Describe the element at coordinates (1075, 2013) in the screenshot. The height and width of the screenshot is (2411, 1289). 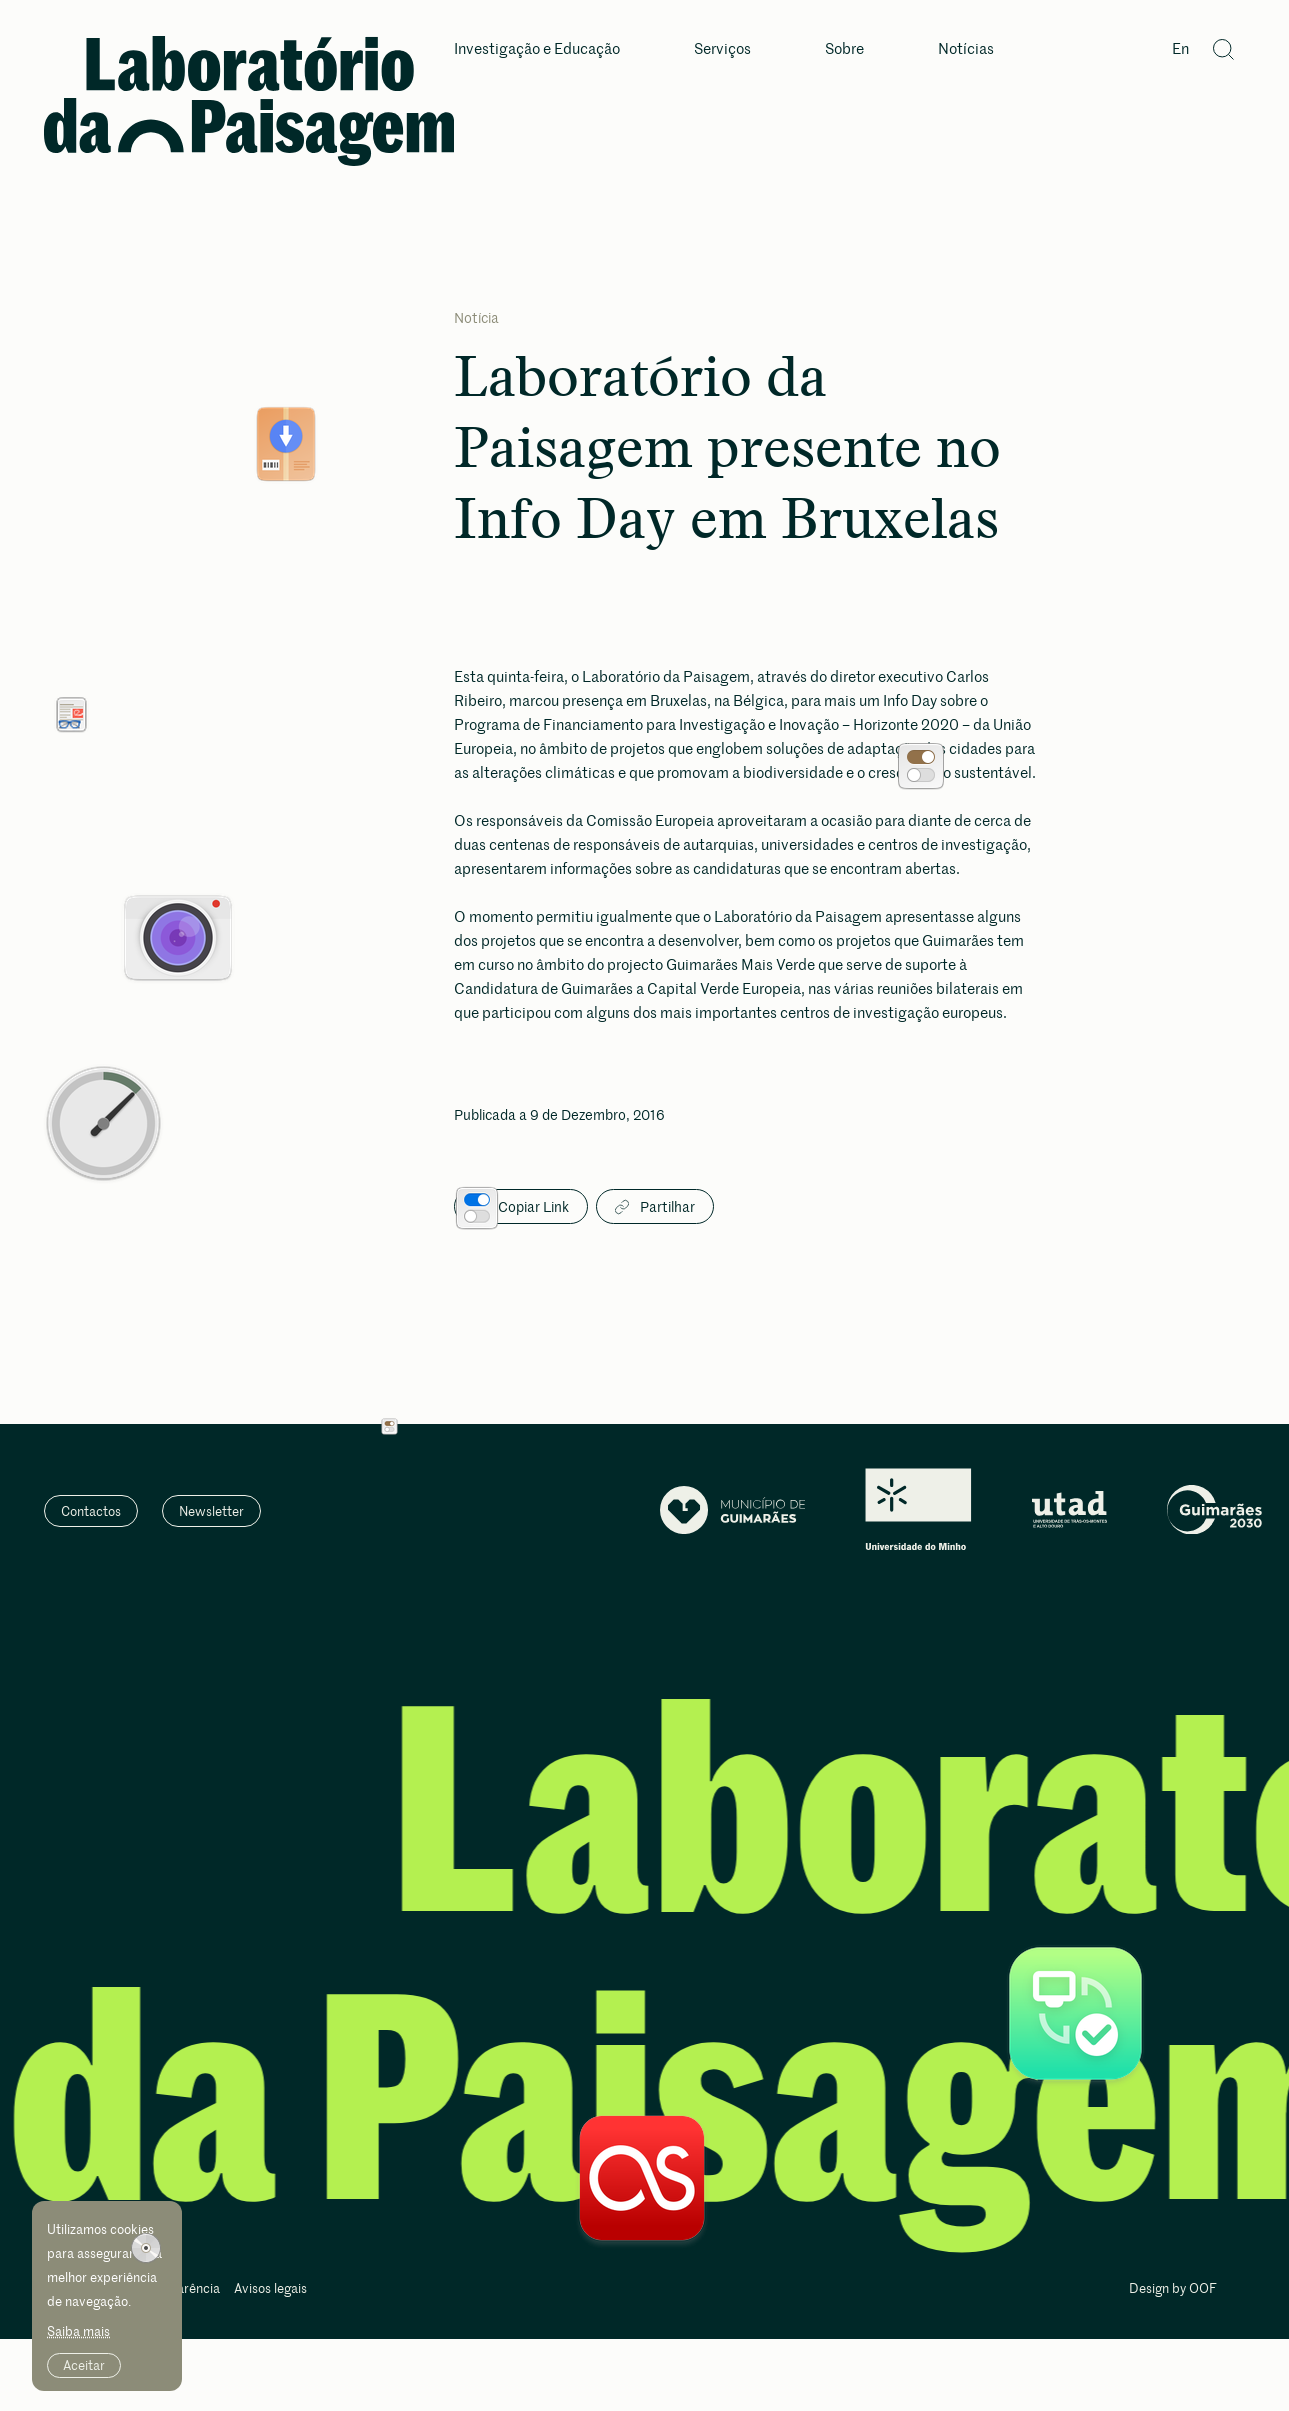
I see `open input leap app for sharing keyboard and mouse between computers` at that location.